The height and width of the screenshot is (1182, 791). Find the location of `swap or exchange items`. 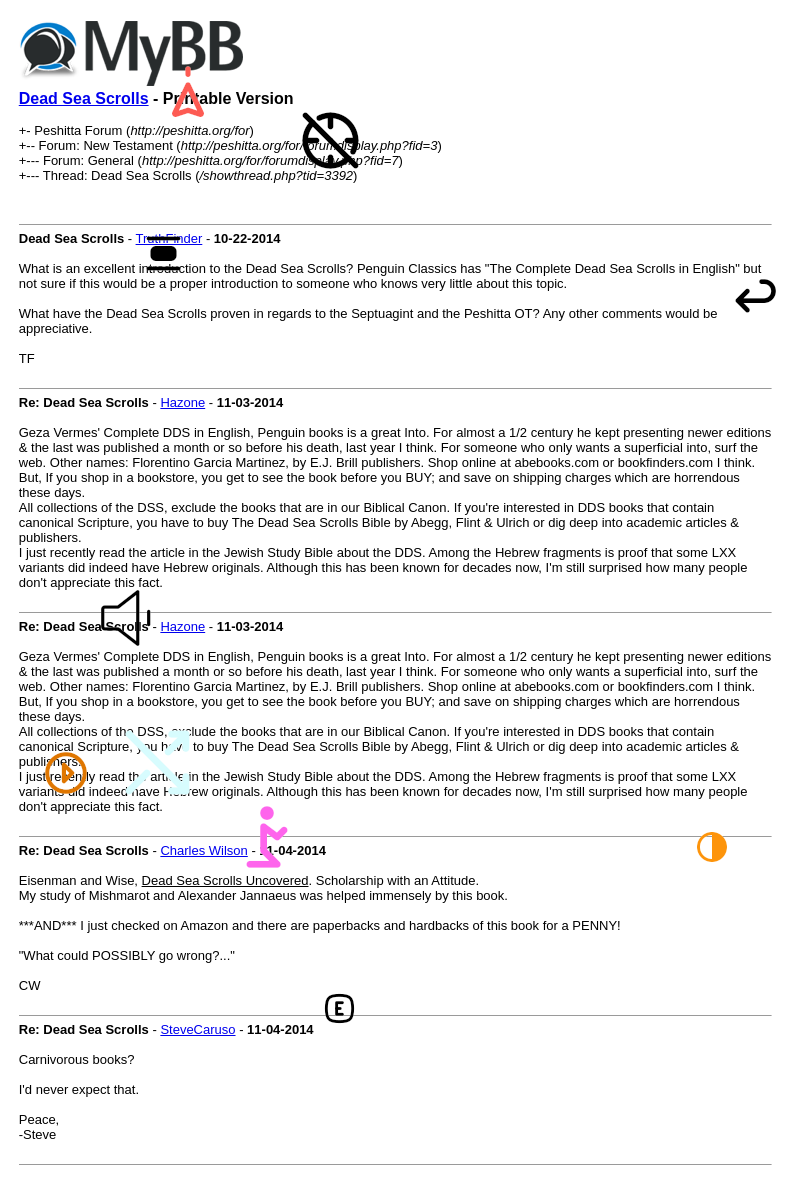

swap or exchange items is located at coordinates (157, 762).